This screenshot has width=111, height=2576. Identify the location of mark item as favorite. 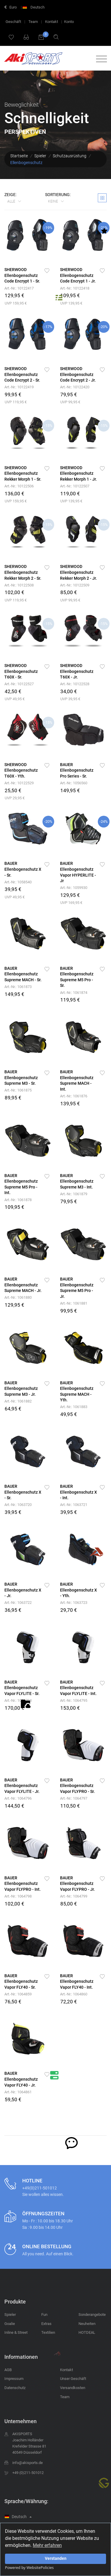
(104, 231).